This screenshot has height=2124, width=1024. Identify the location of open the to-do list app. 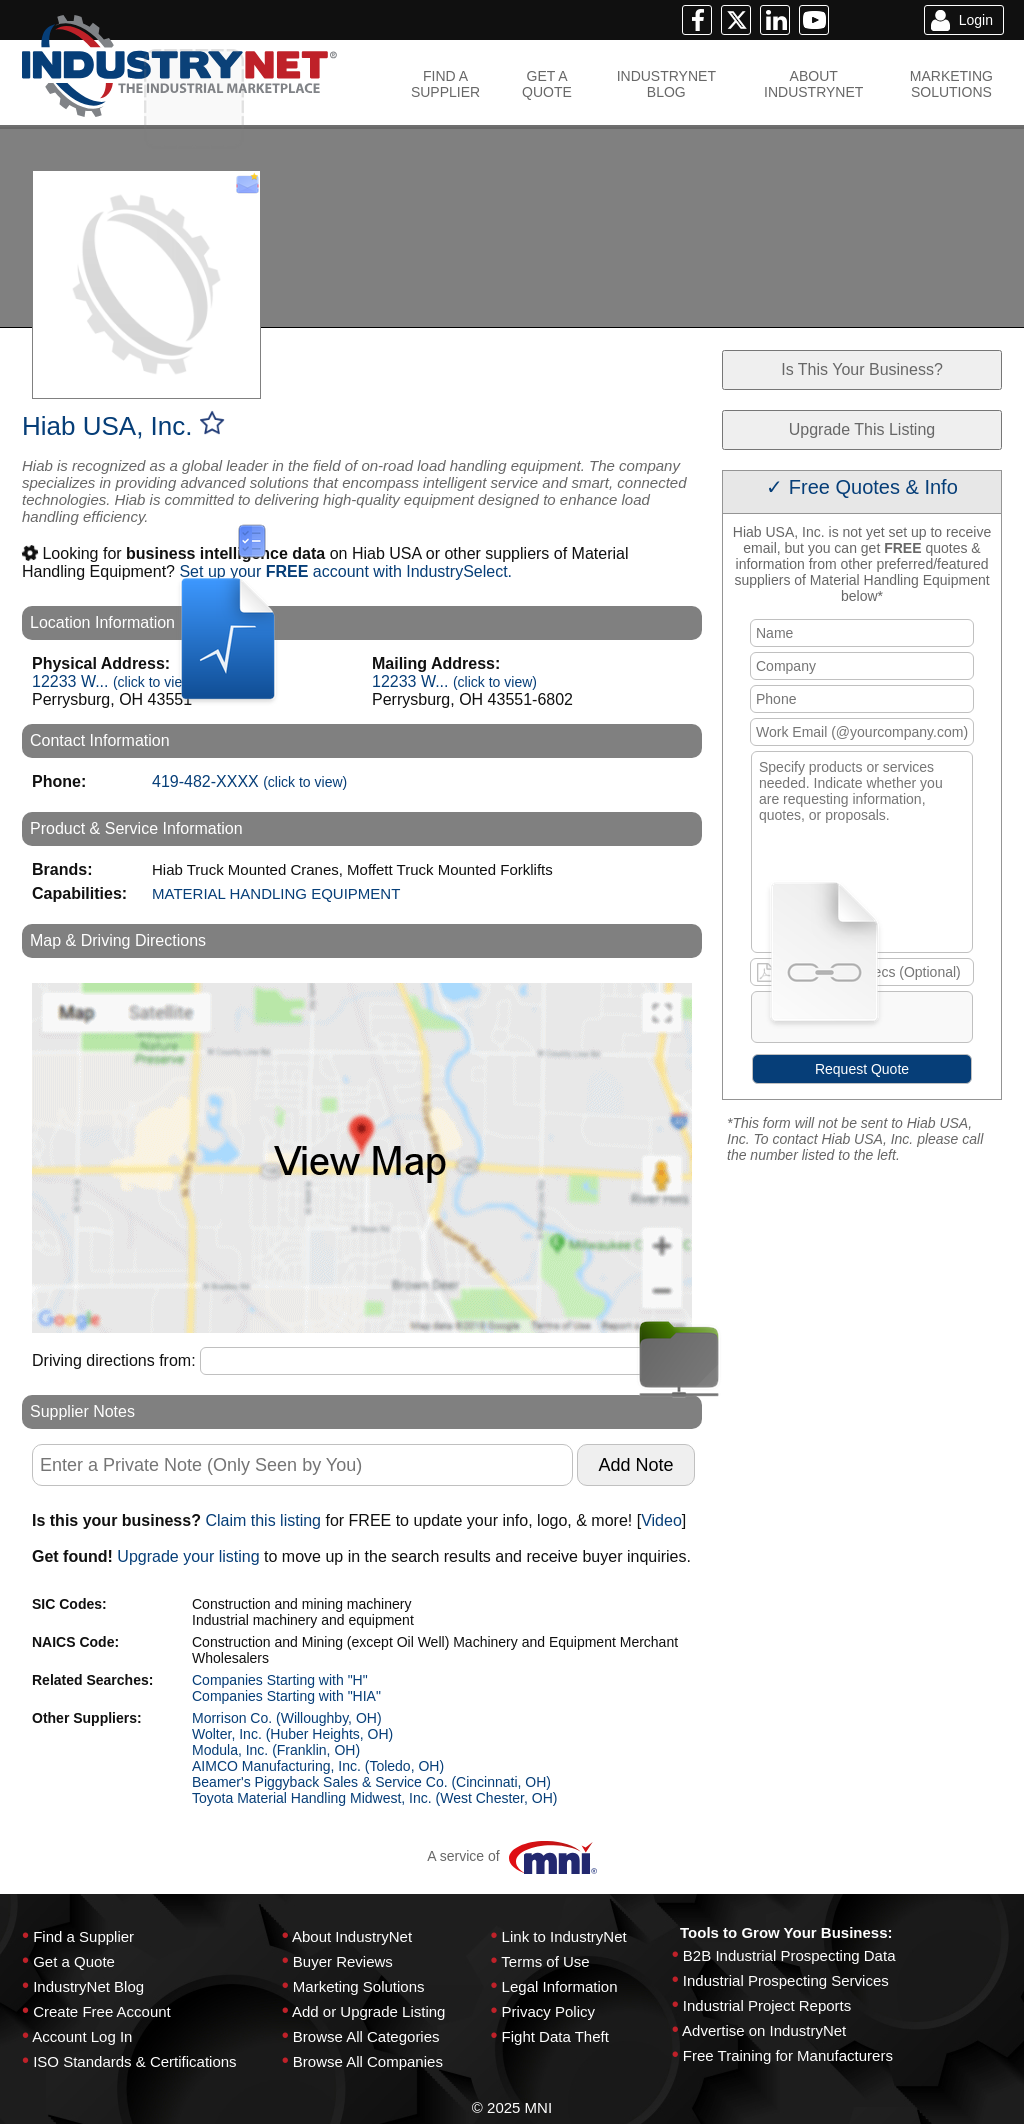
(252, 541).